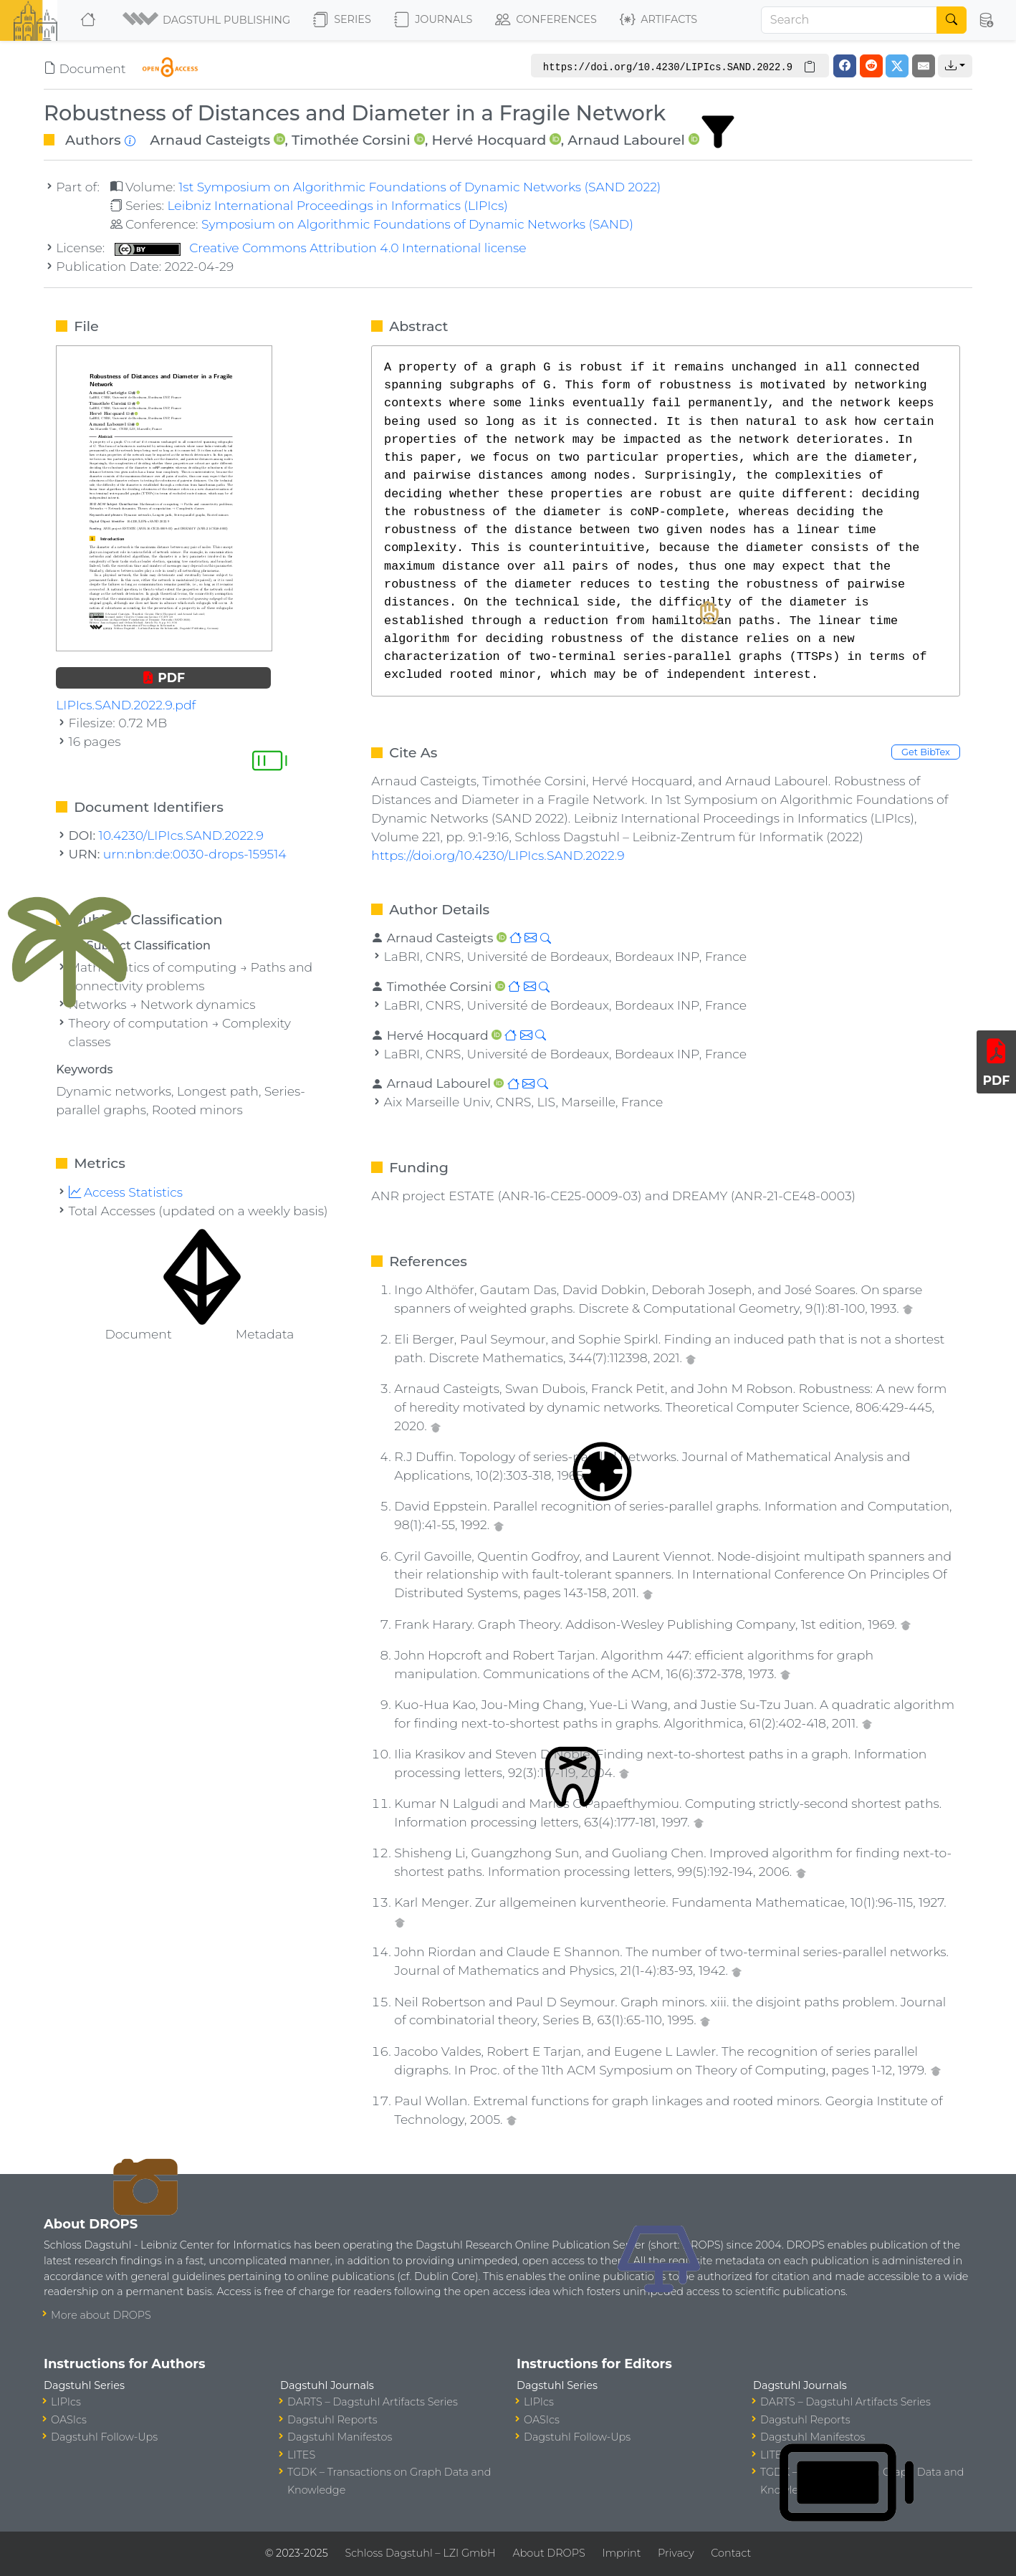 The width and height of the screenshot is (1016, 2576). What do you see at coordinates (202, 1277) in the screenshot?
I see `ethereum cryptocurrency symbol` at bounding box center [202, 1277].